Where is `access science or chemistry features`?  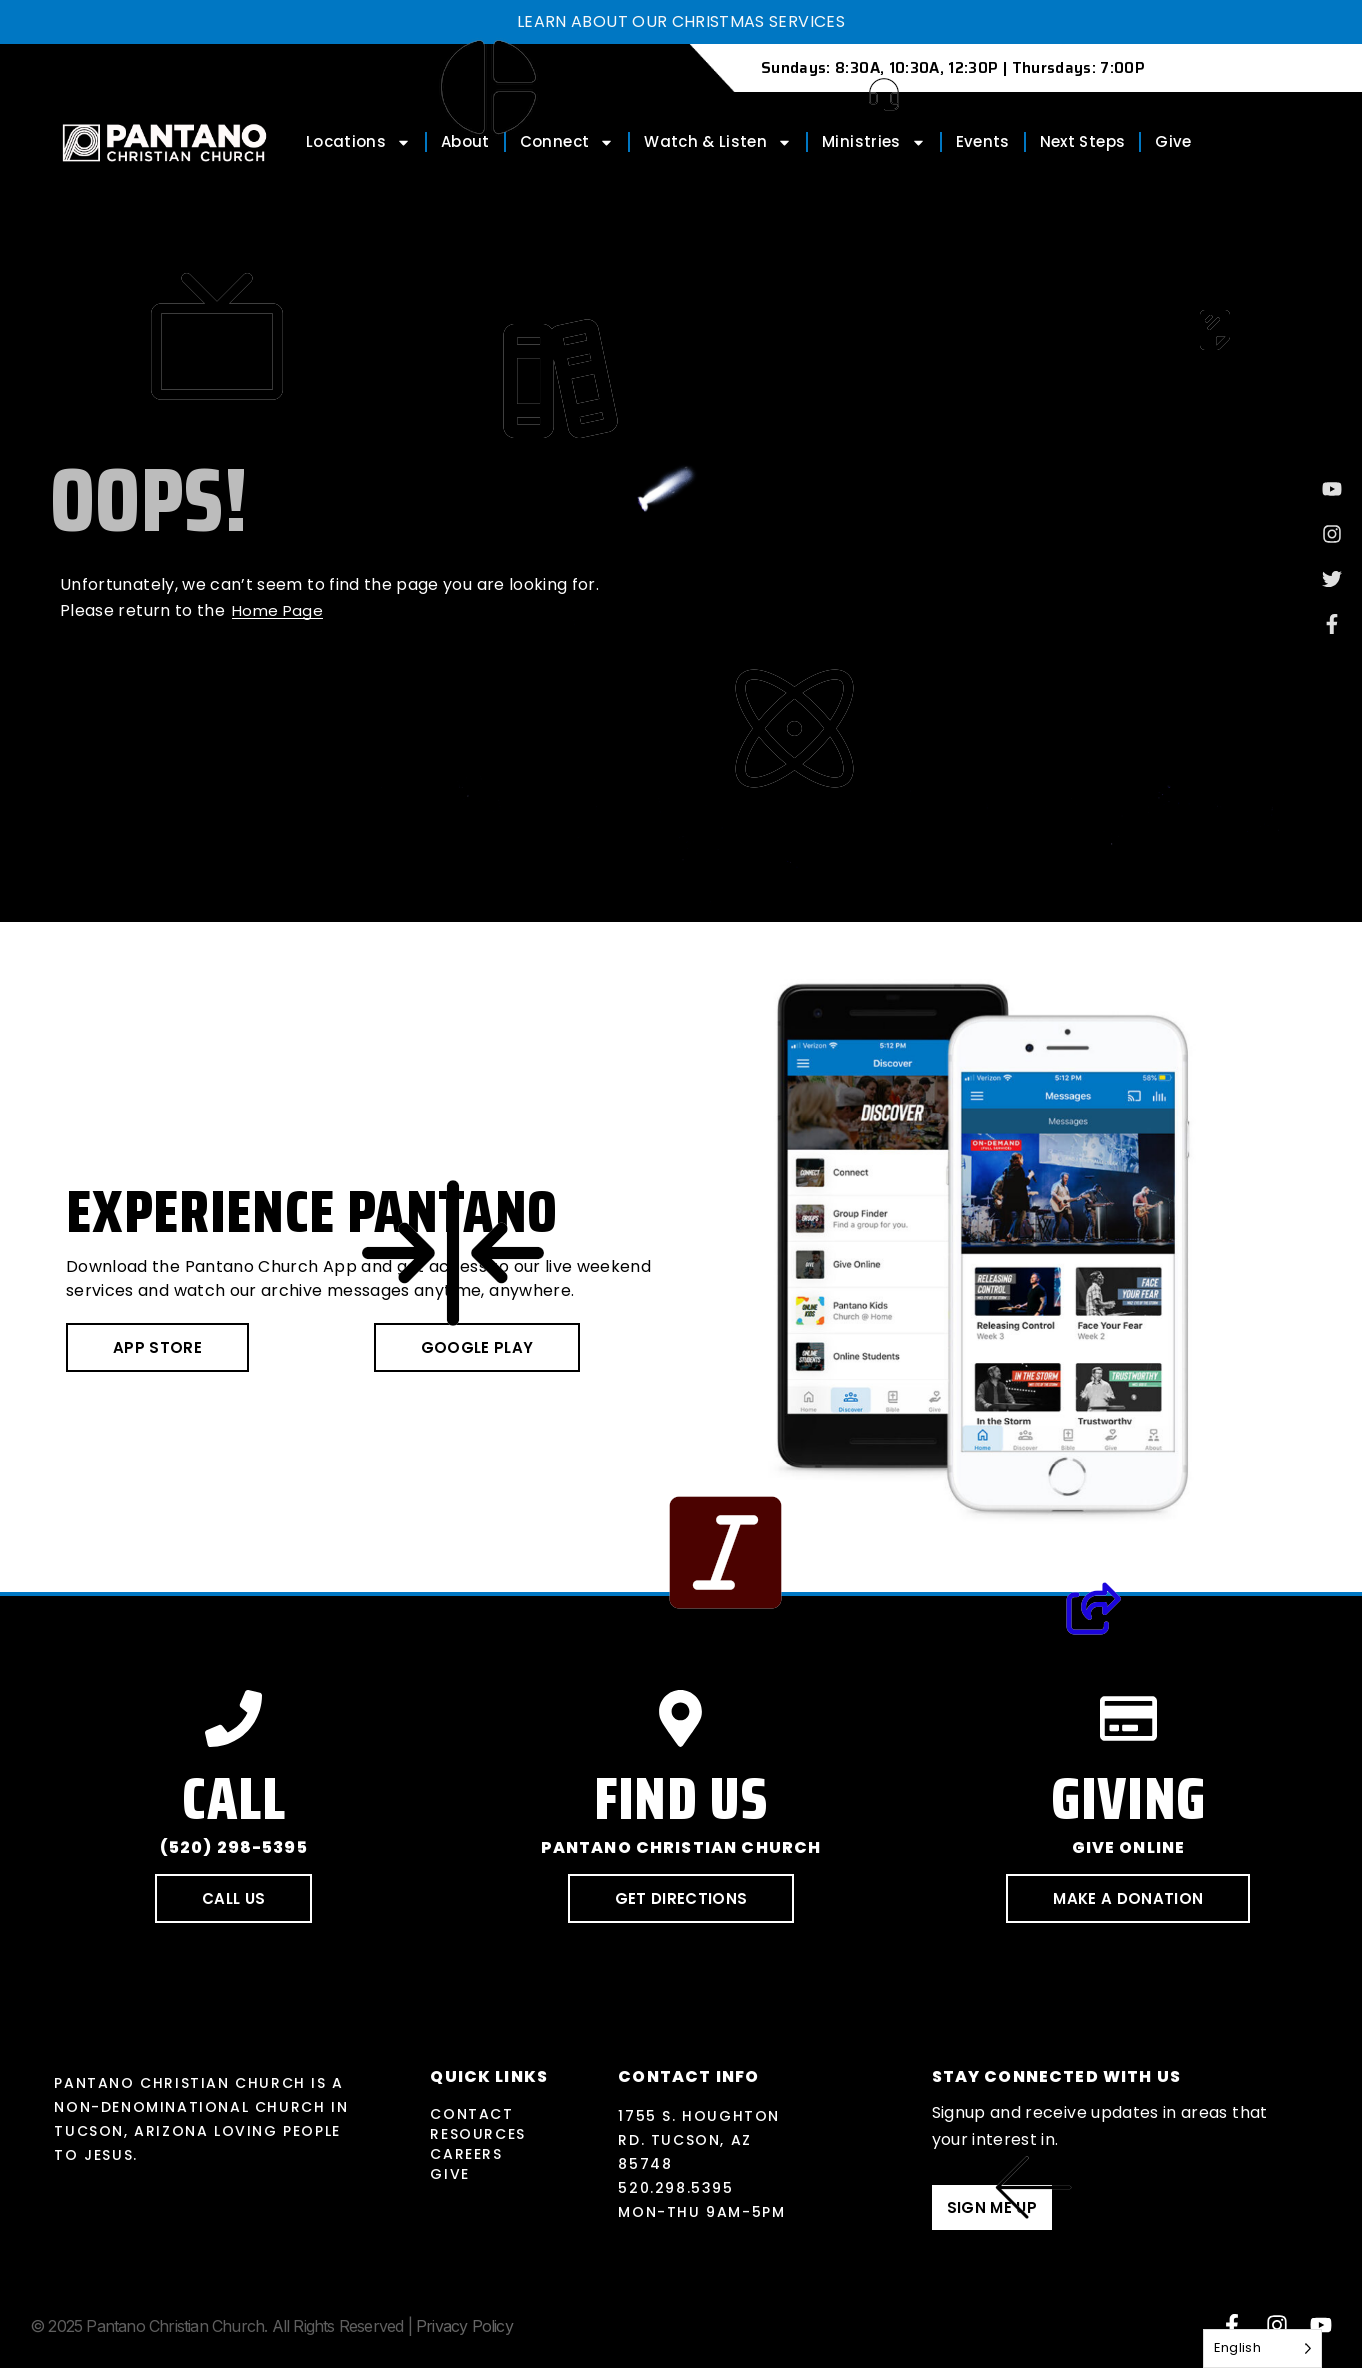 access science or chemistry features is located at coordinates (794, 728).